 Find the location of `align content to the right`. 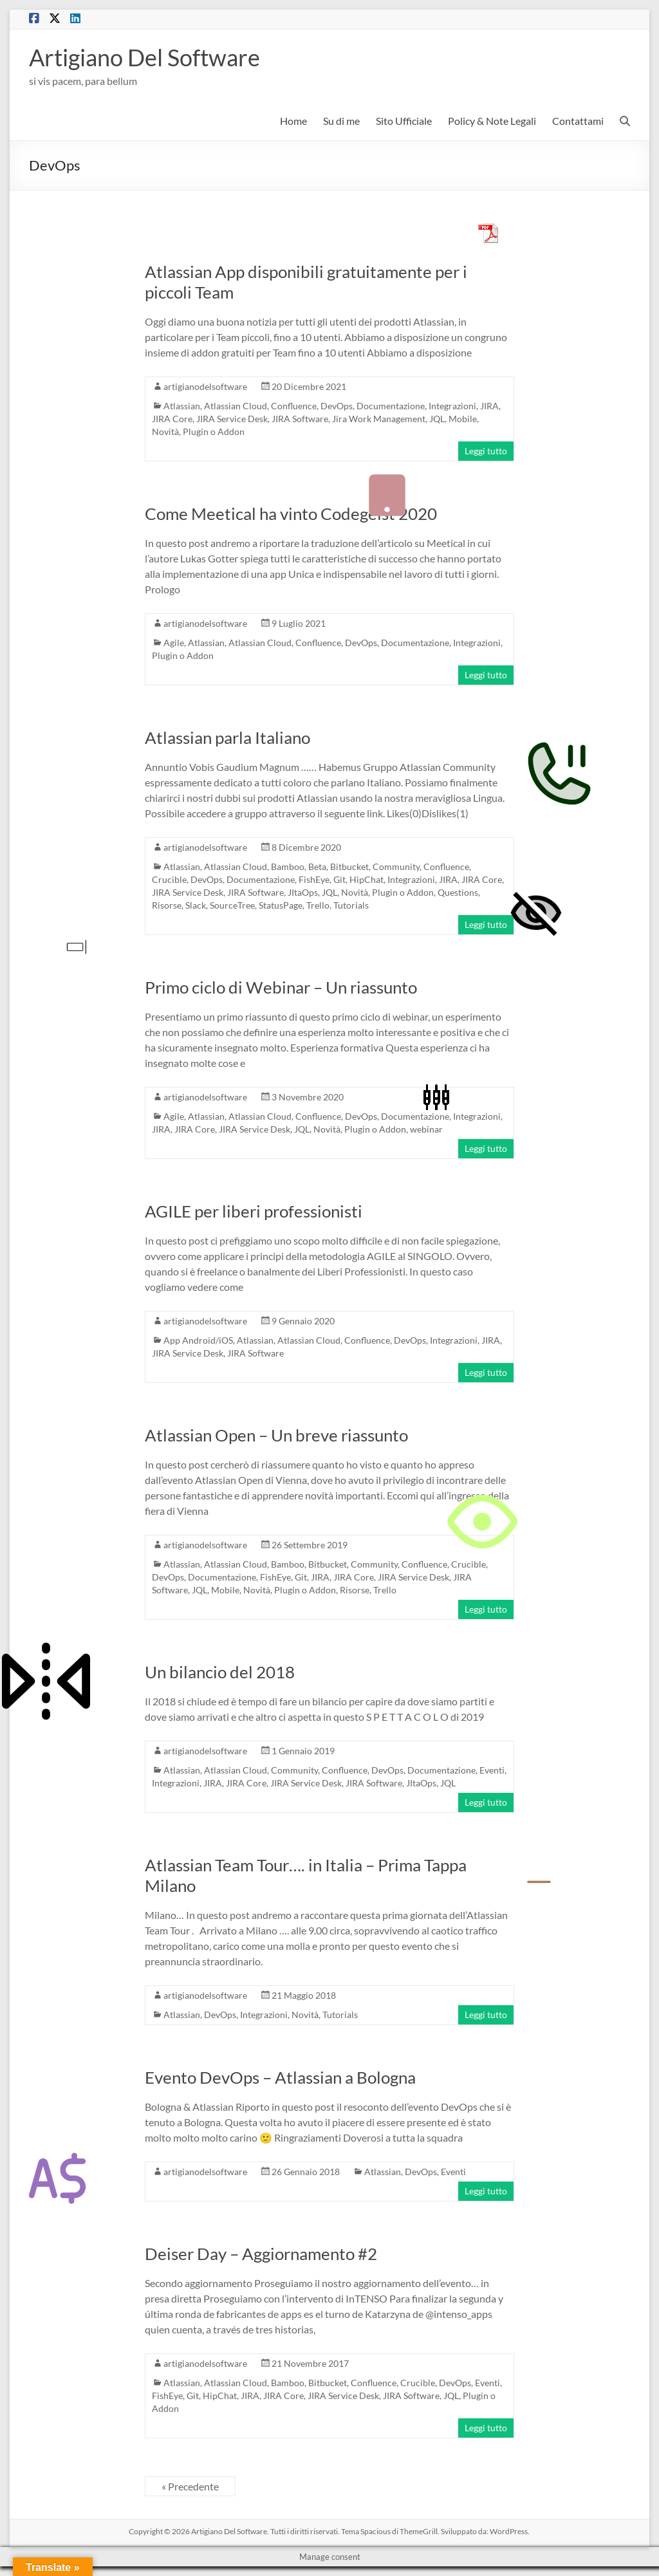

align content to the right is located at coordinates (77, 947).